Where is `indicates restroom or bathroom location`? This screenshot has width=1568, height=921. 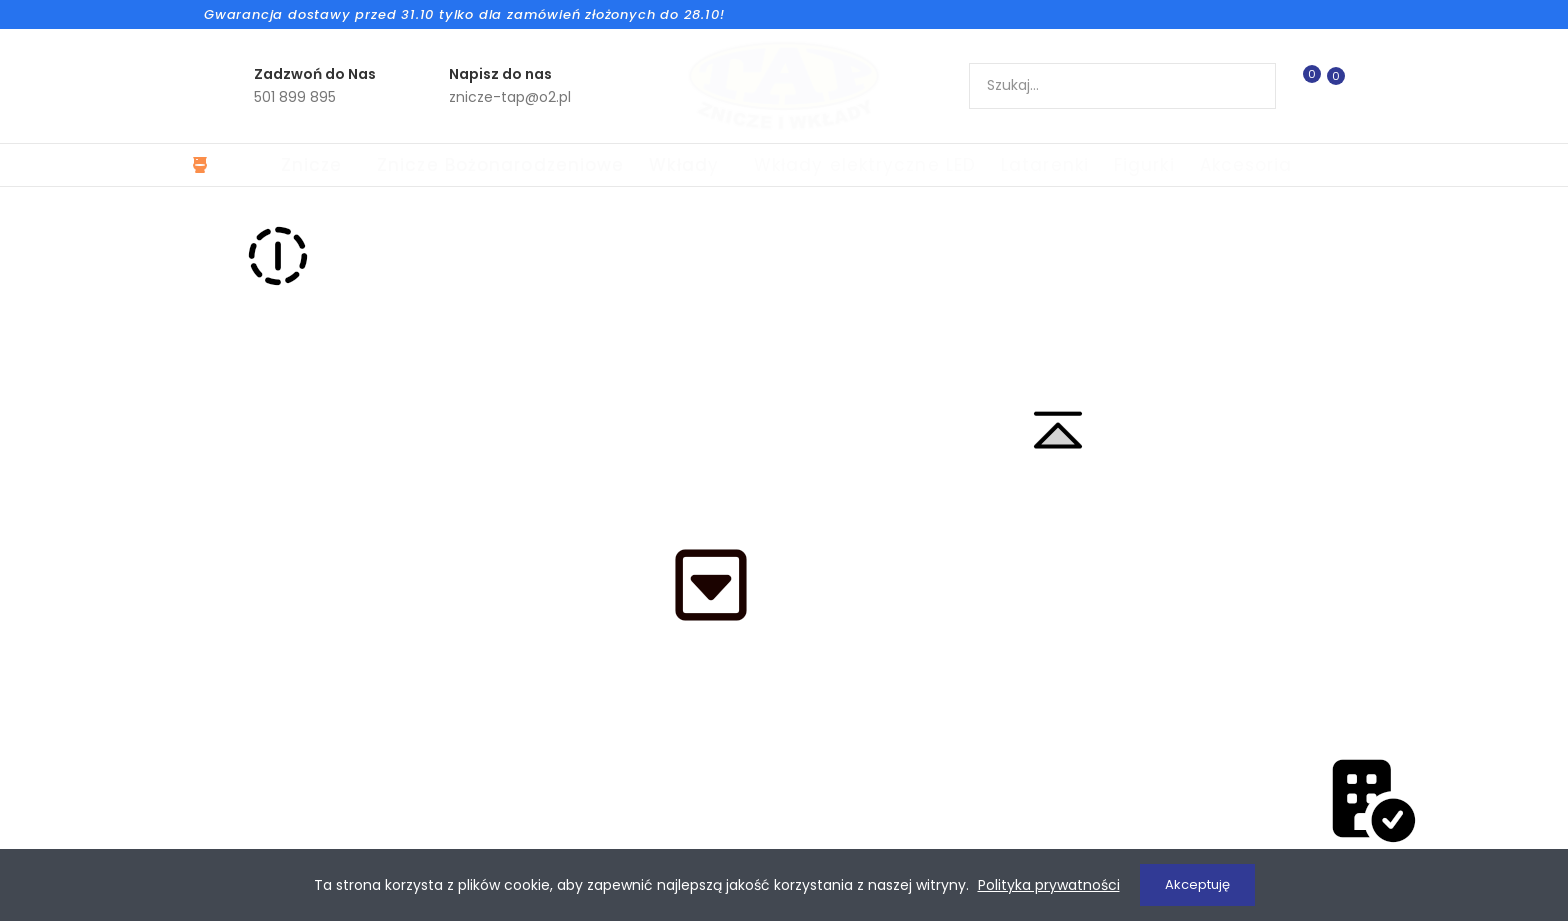
indicates restroom or bathroom location is located at coordinates (200, 165).